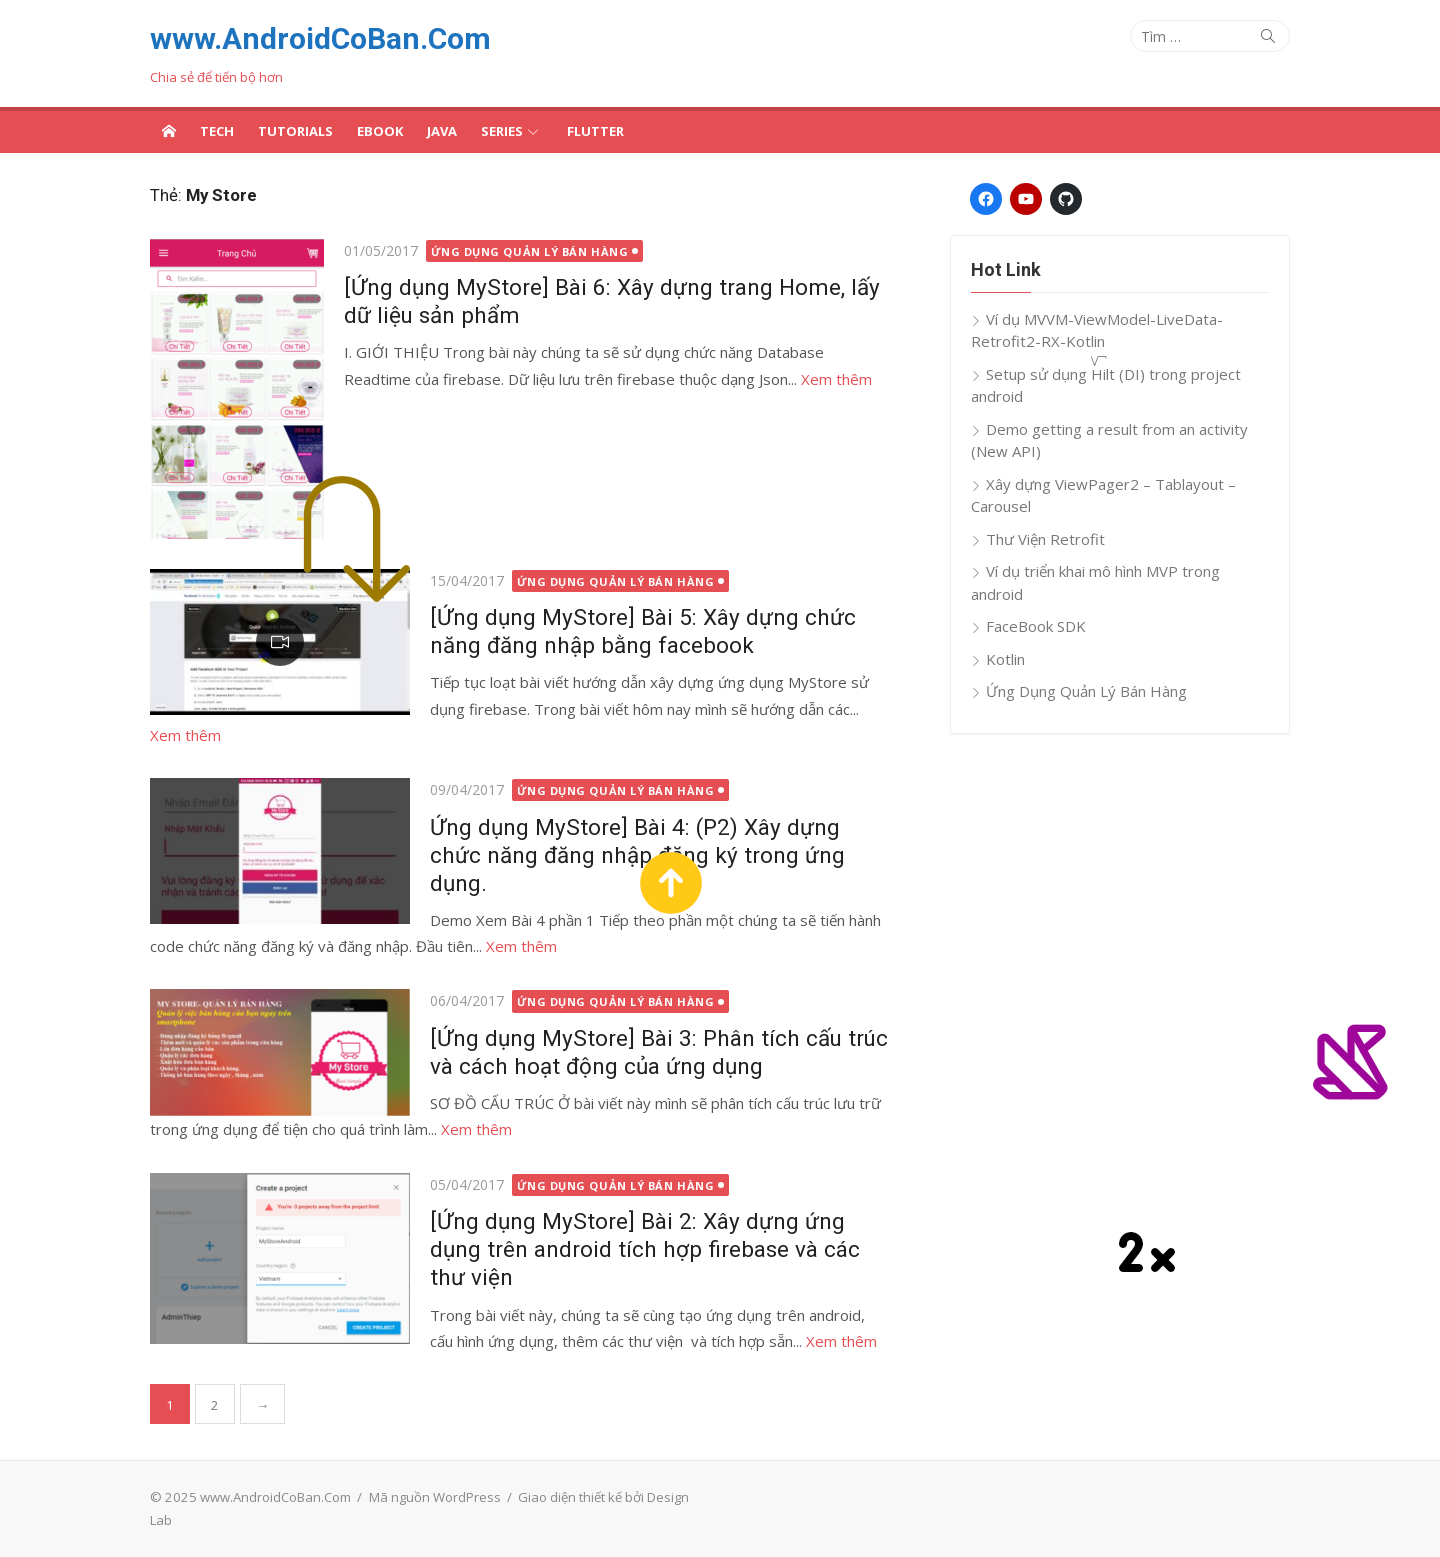 The width and height of the screenshot is (1440, 1557). Describe the element at coordinates (1098, 360) in the screenshot. I see `insert a square root symbol` at that location.